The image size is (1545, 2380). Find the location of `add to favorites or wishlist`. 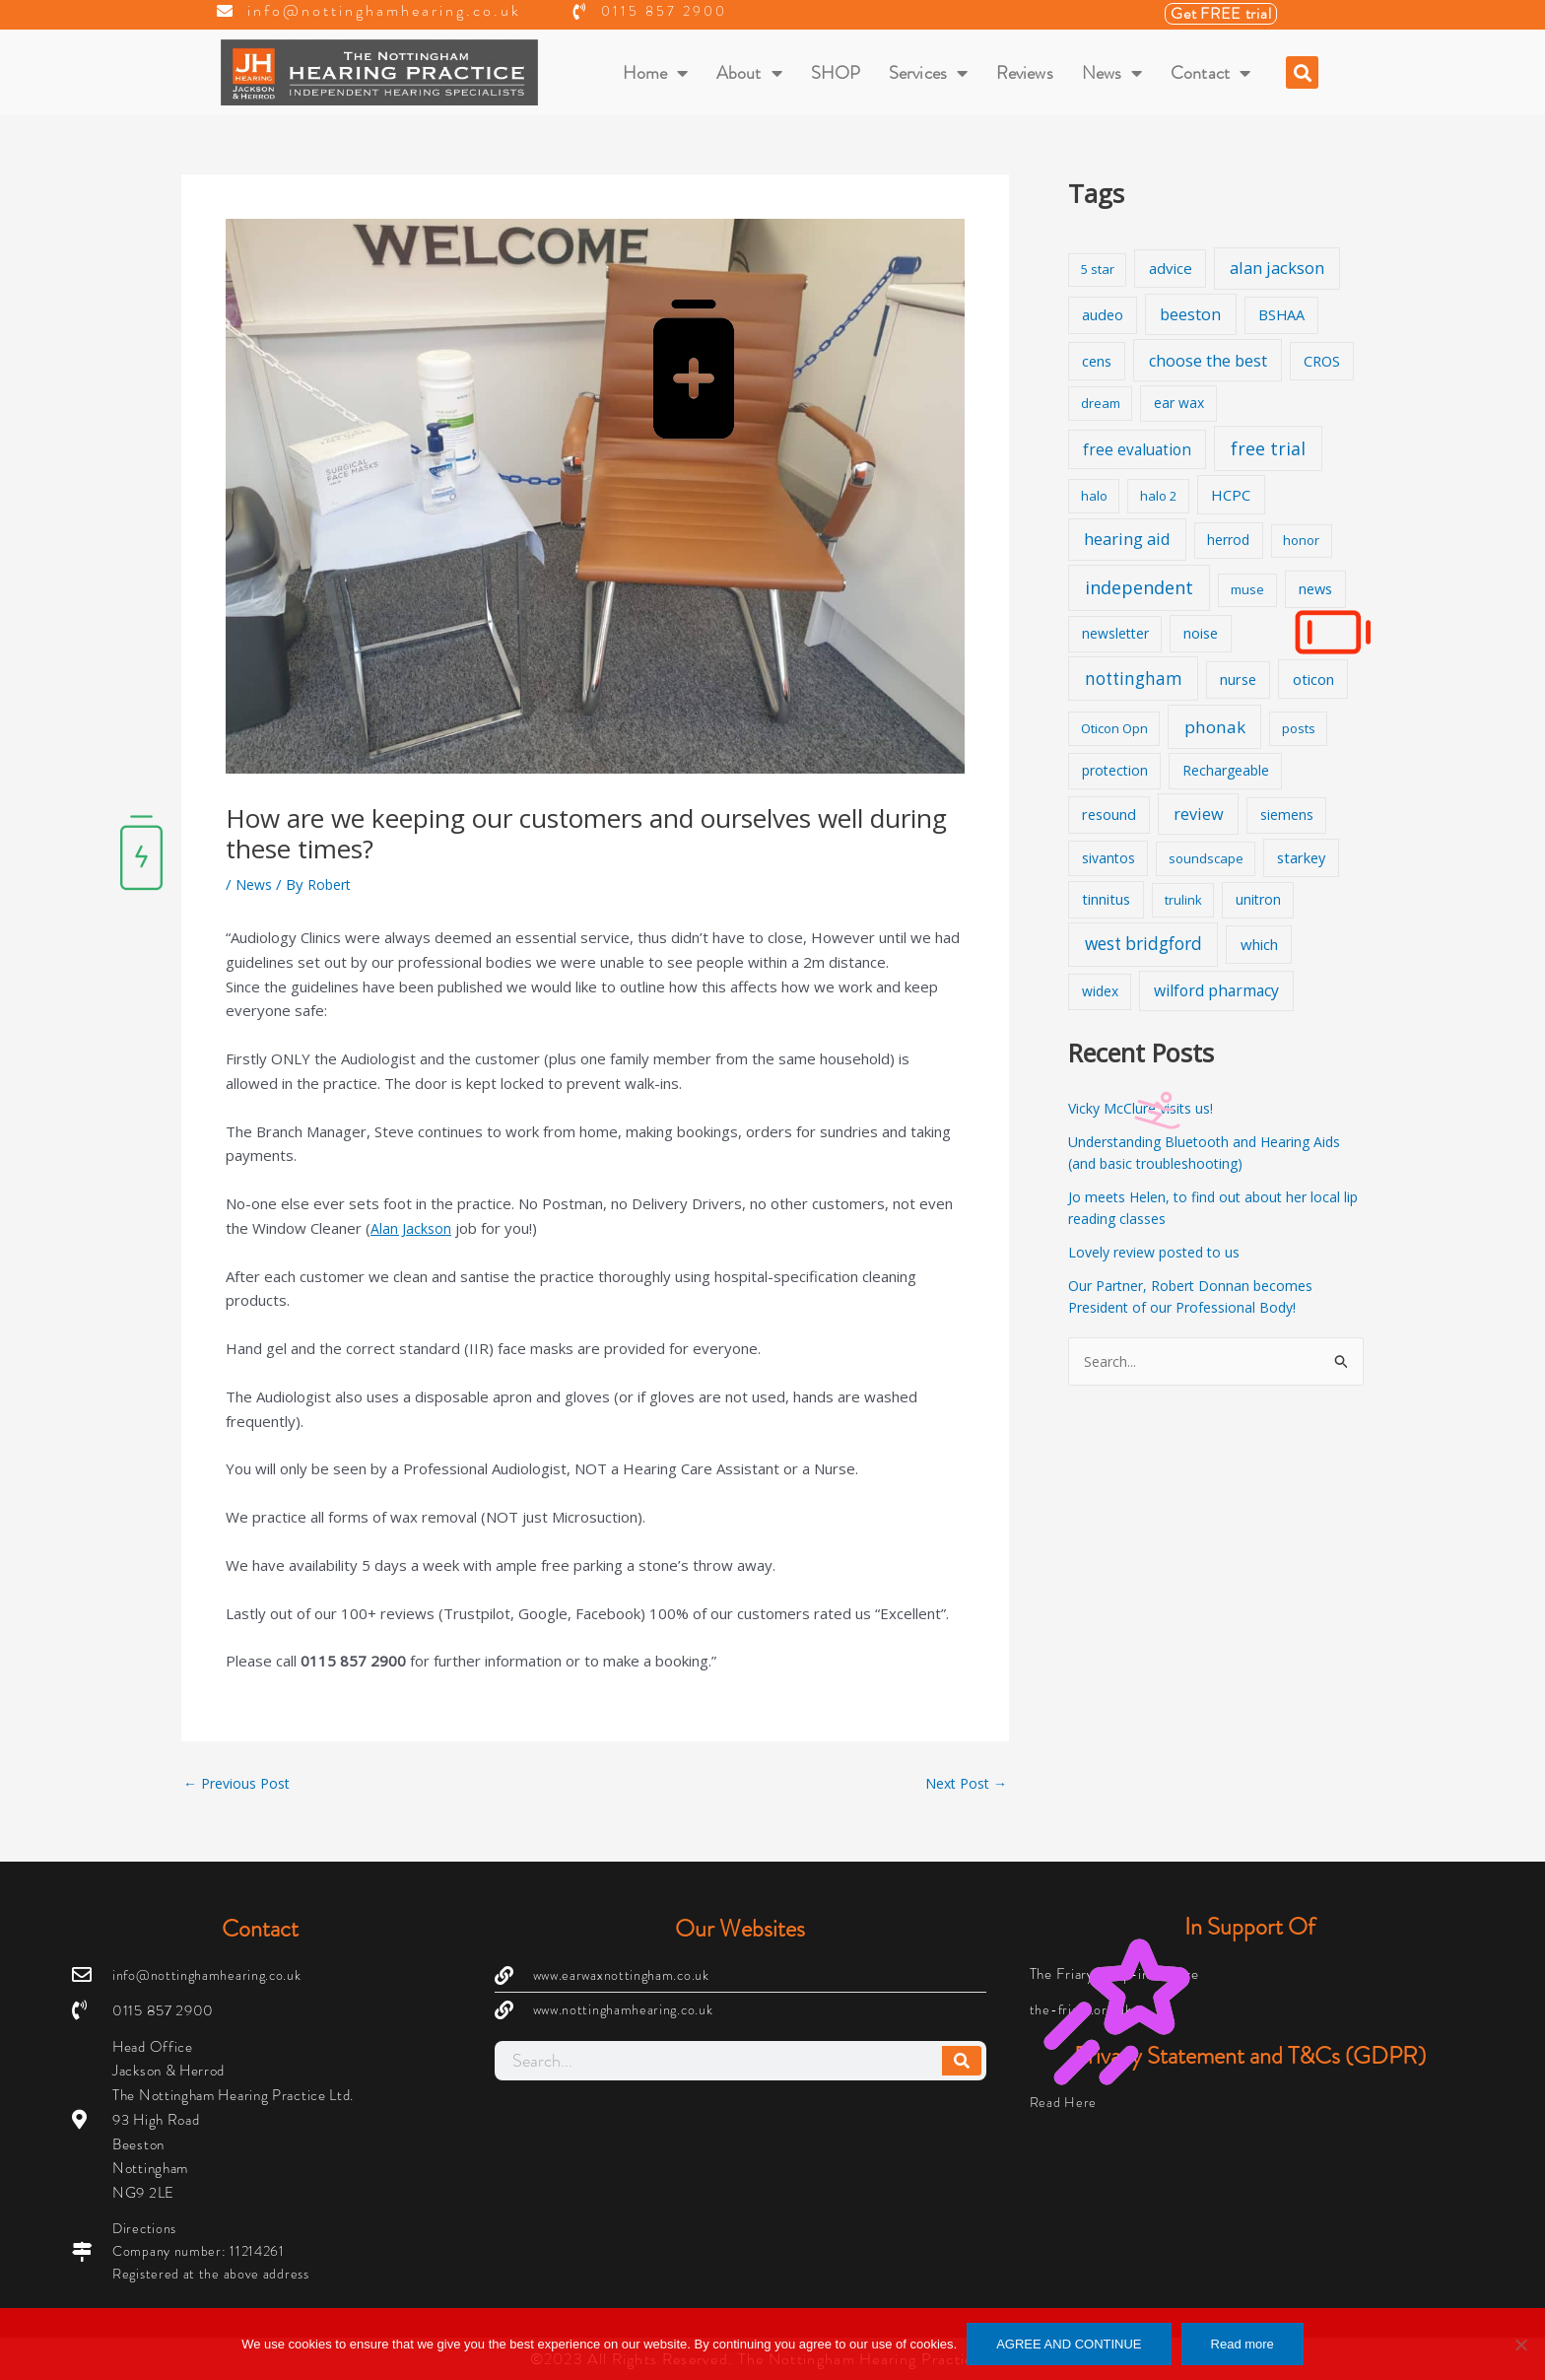

add to favorites or wishlist is located at coordinates (1116, 2011).